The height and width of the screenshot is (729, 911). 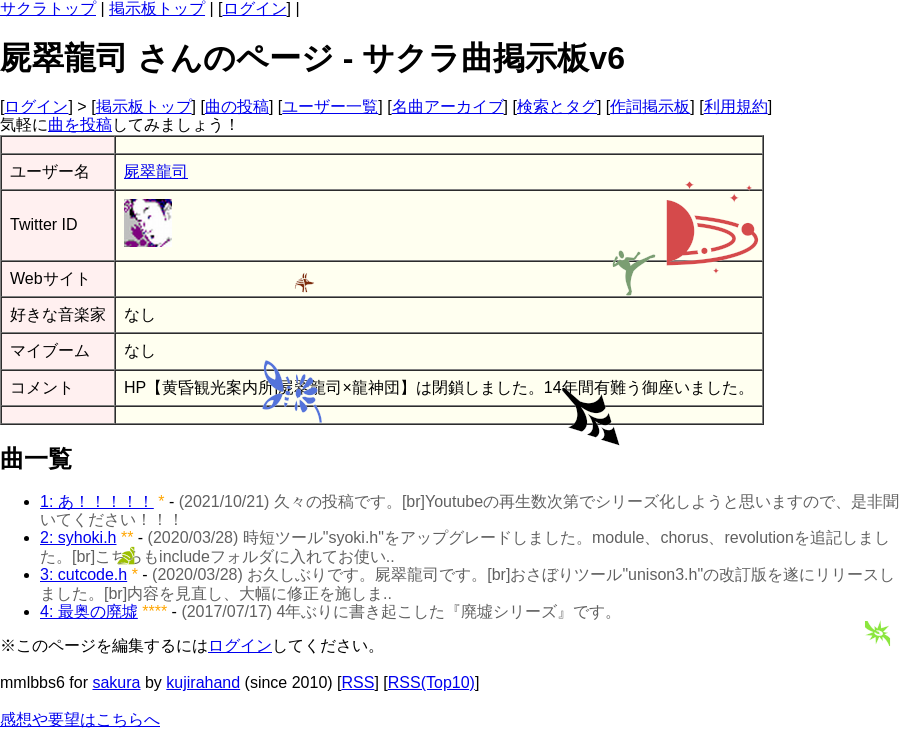 What do you see at coordinates (877, 633) in the screenshot?
I see `indicates a high-priority or urgent meeting alert` at bounding box center [877, 633].